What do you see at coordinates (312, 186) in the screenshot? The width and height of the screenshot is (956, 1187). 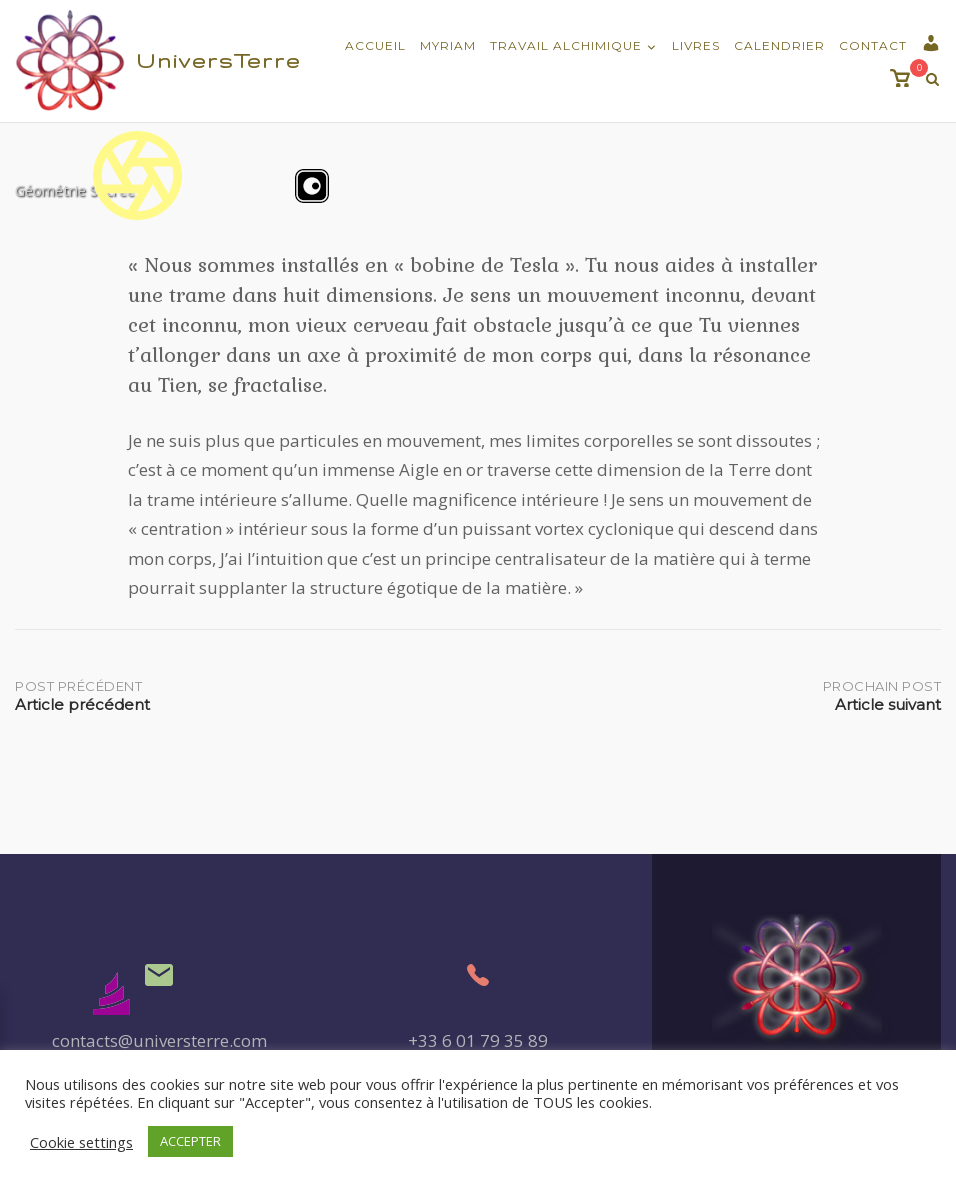 I see `ariakit brand logo` at bounding box center [312, 186].